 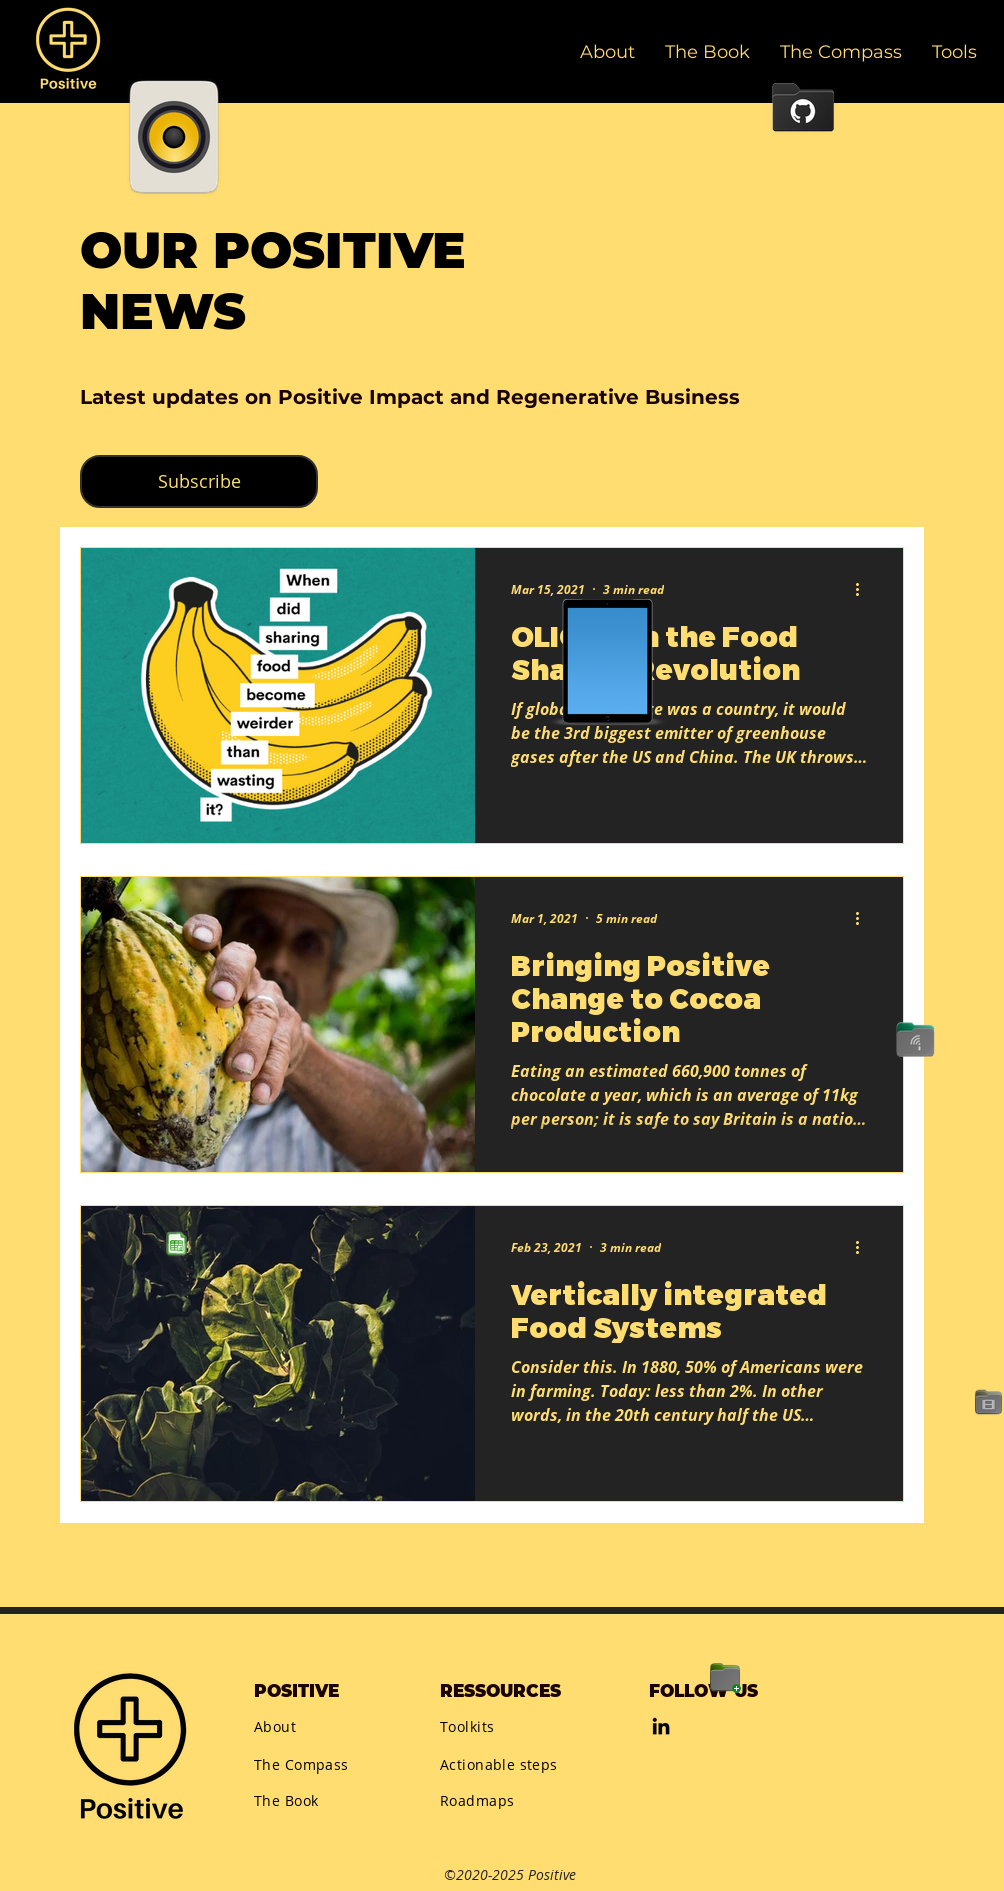 I want to click on create a new folder, so click(x=725, y=1677).